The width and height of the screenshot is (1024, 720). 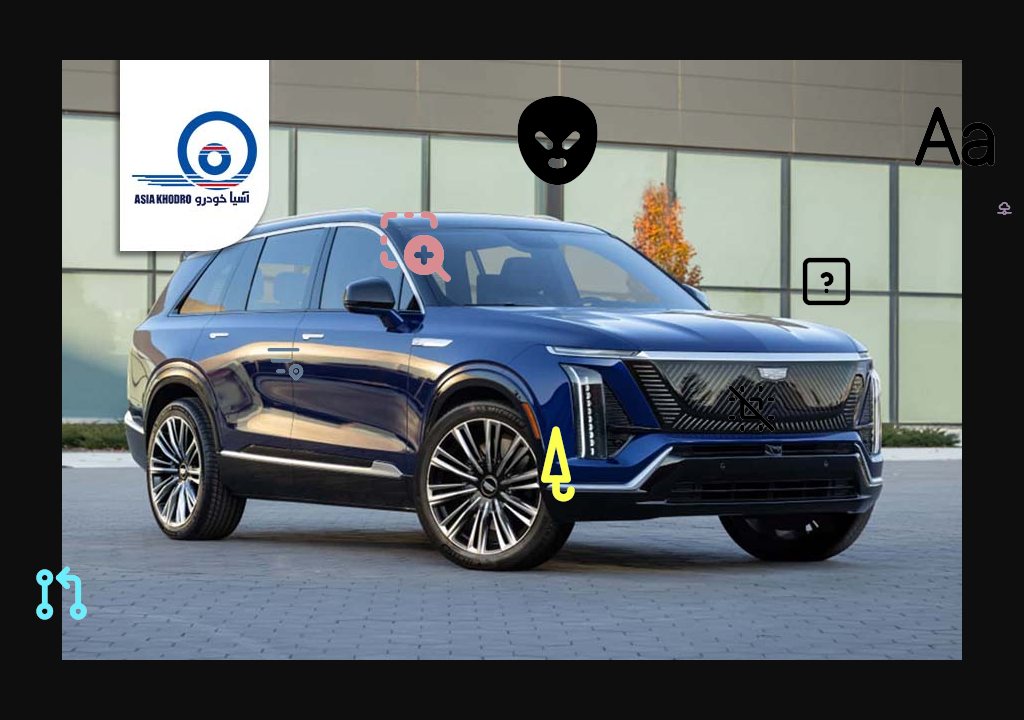 What do you see at coordinates (1004, 208) in the screenshot?
I see `cloud data sync or connection status` at bounding box center [1004, 208].